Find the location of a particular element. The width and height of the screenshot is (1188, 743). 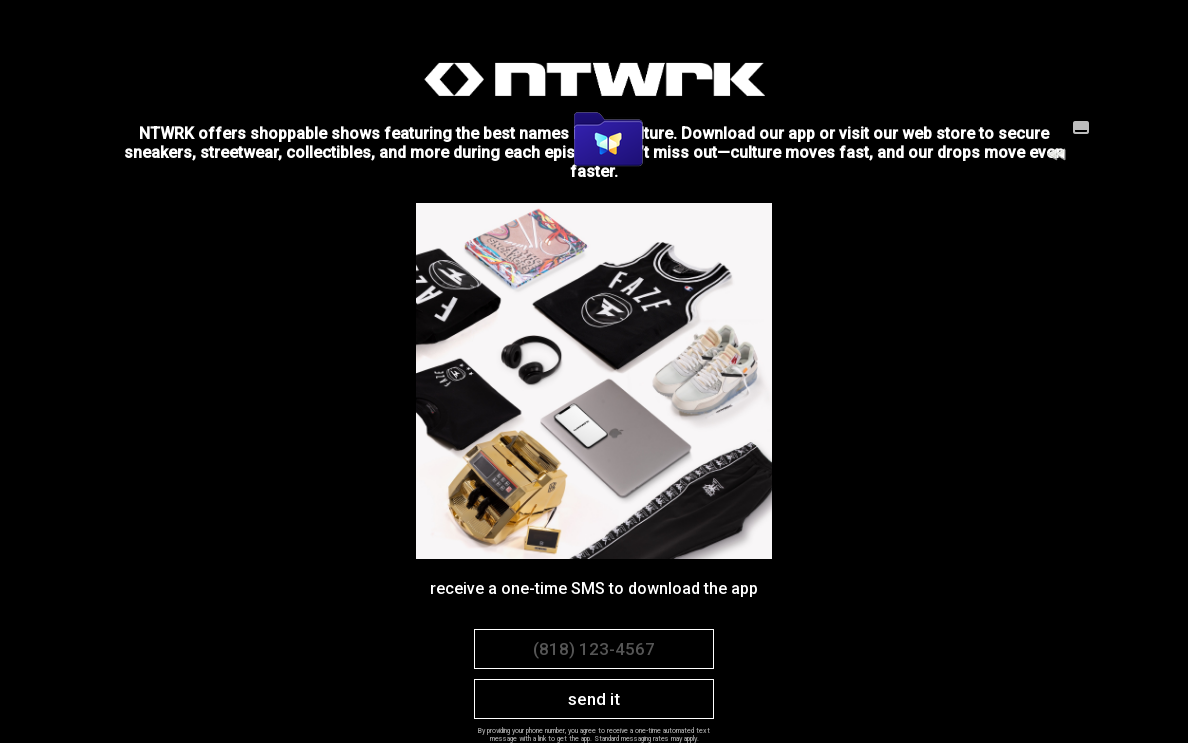

access removable storage device is located at coordinates (1081, 128).